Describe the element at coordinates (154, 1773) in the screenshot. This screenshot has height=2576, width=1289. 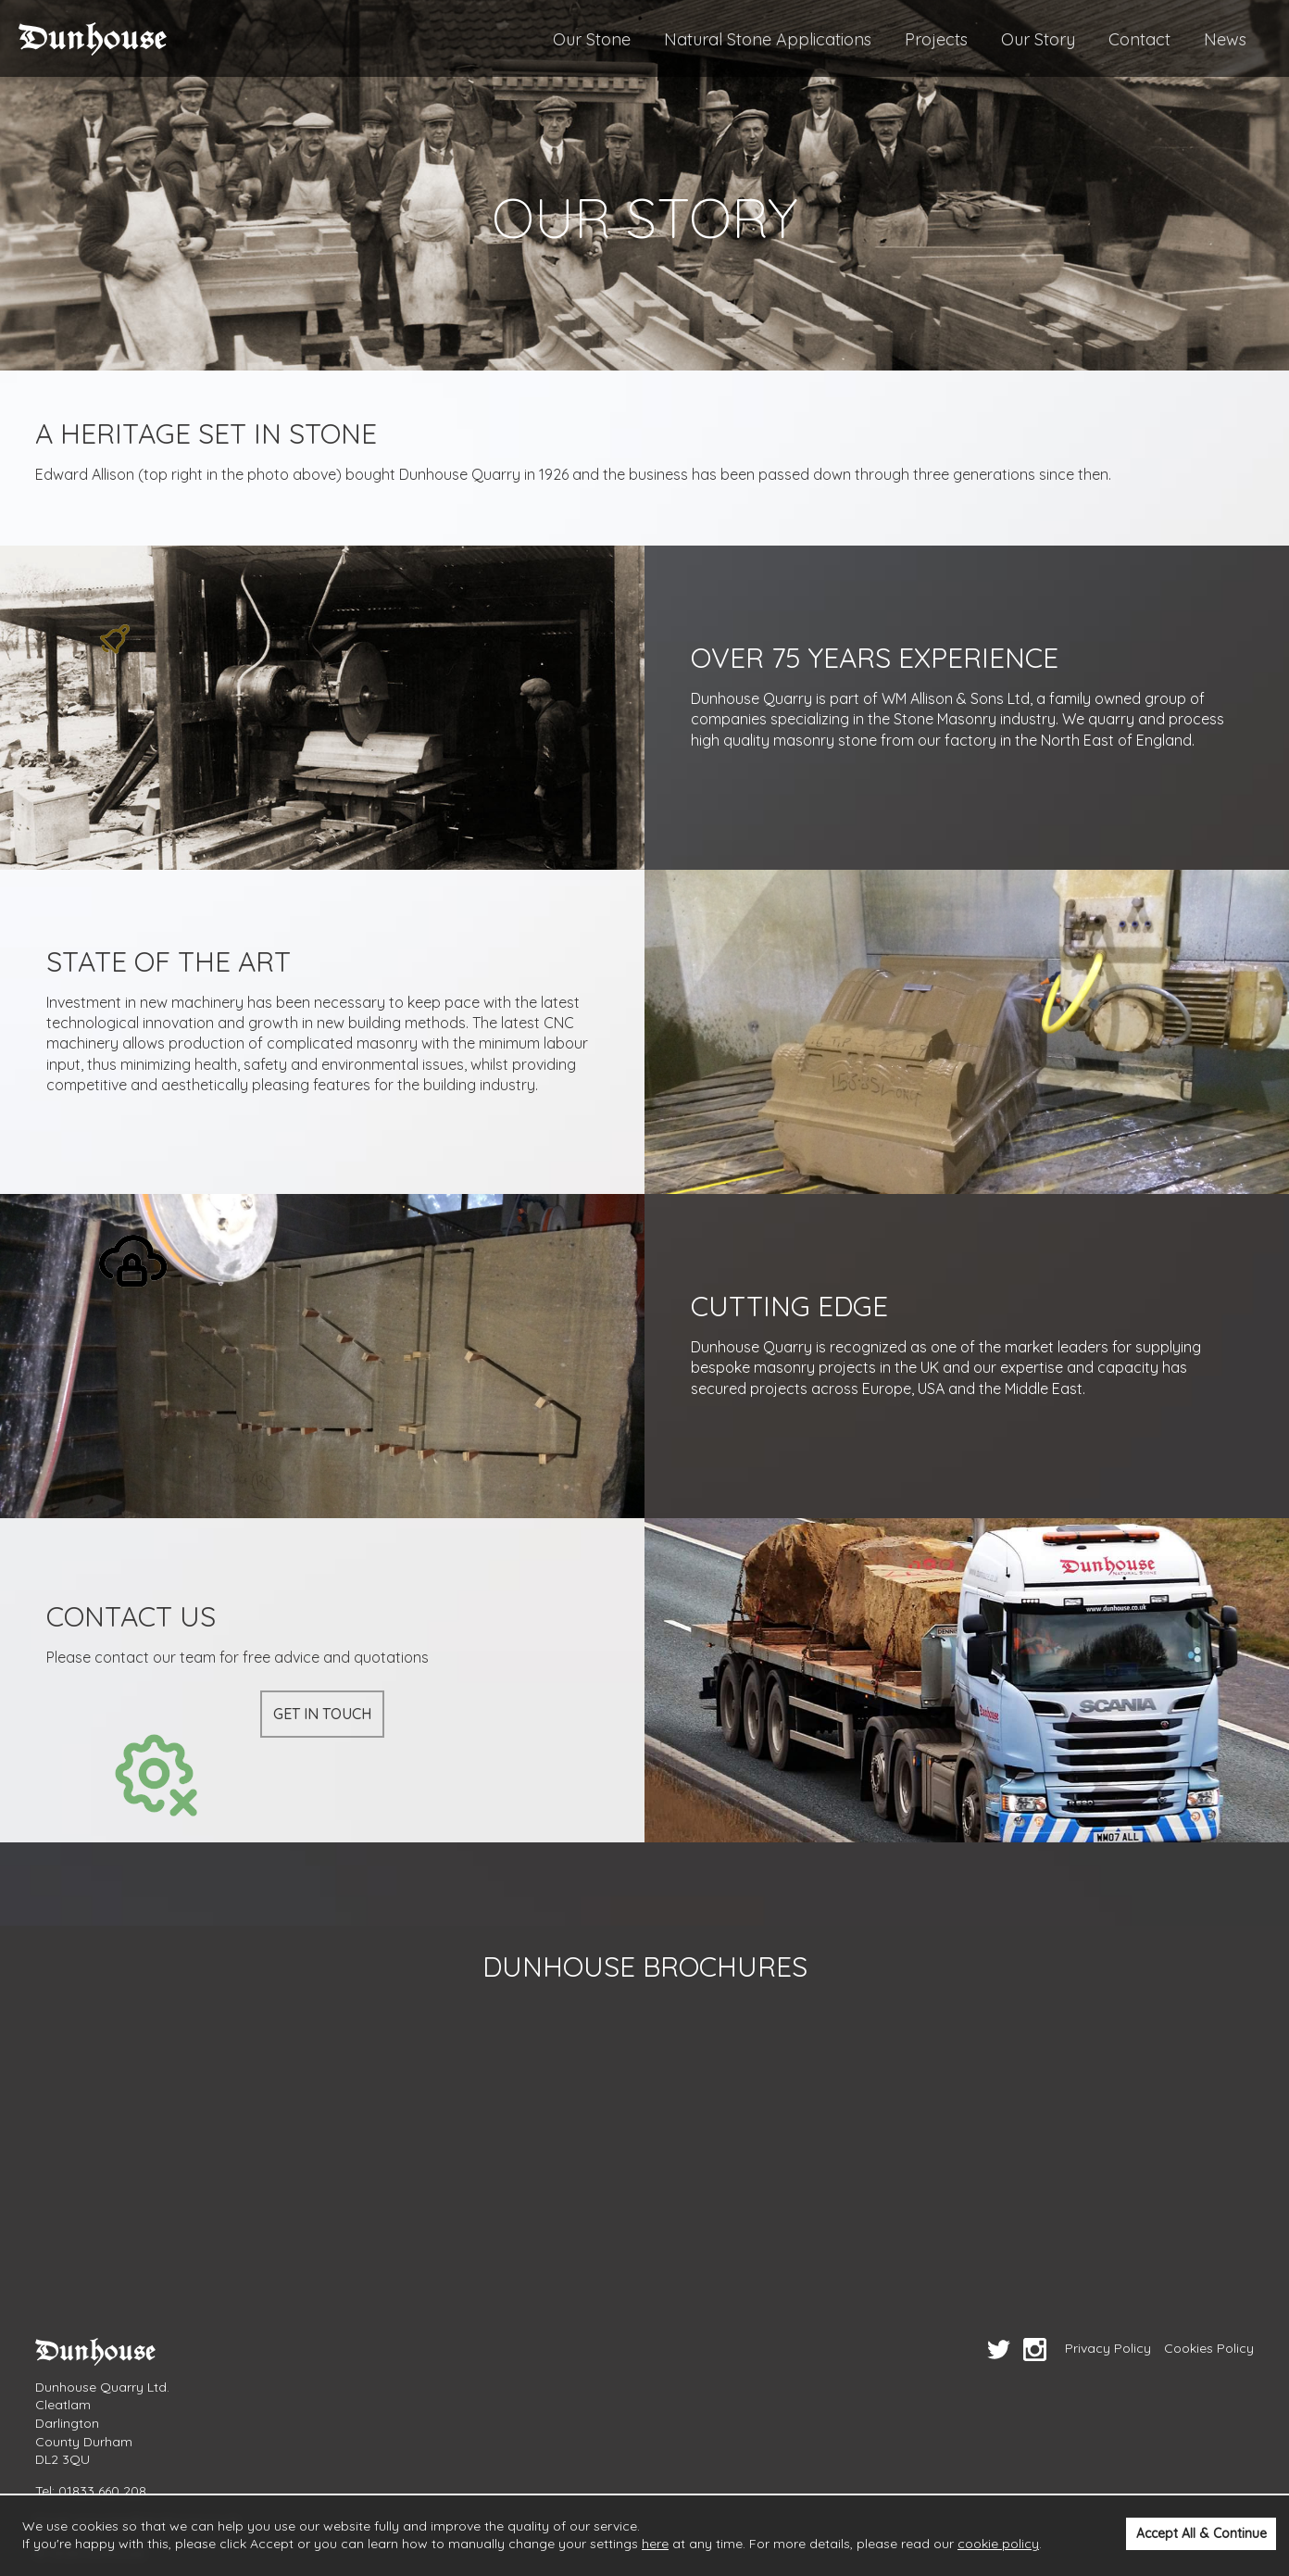
I see `remove or delete a settings configuration` at that location.